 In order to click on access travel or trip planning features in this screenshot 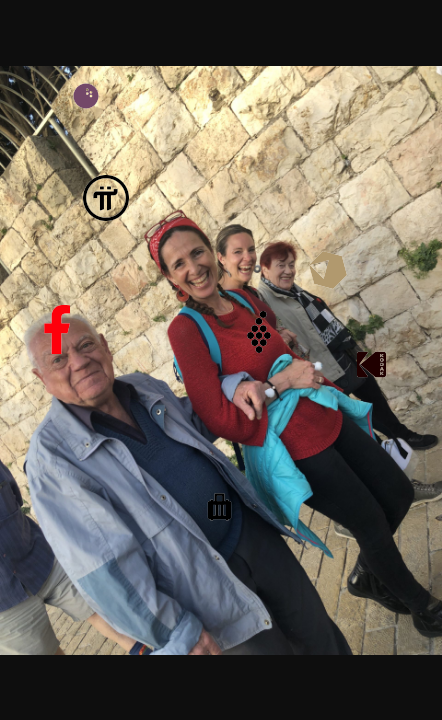, I will do `click(219, 507)`.